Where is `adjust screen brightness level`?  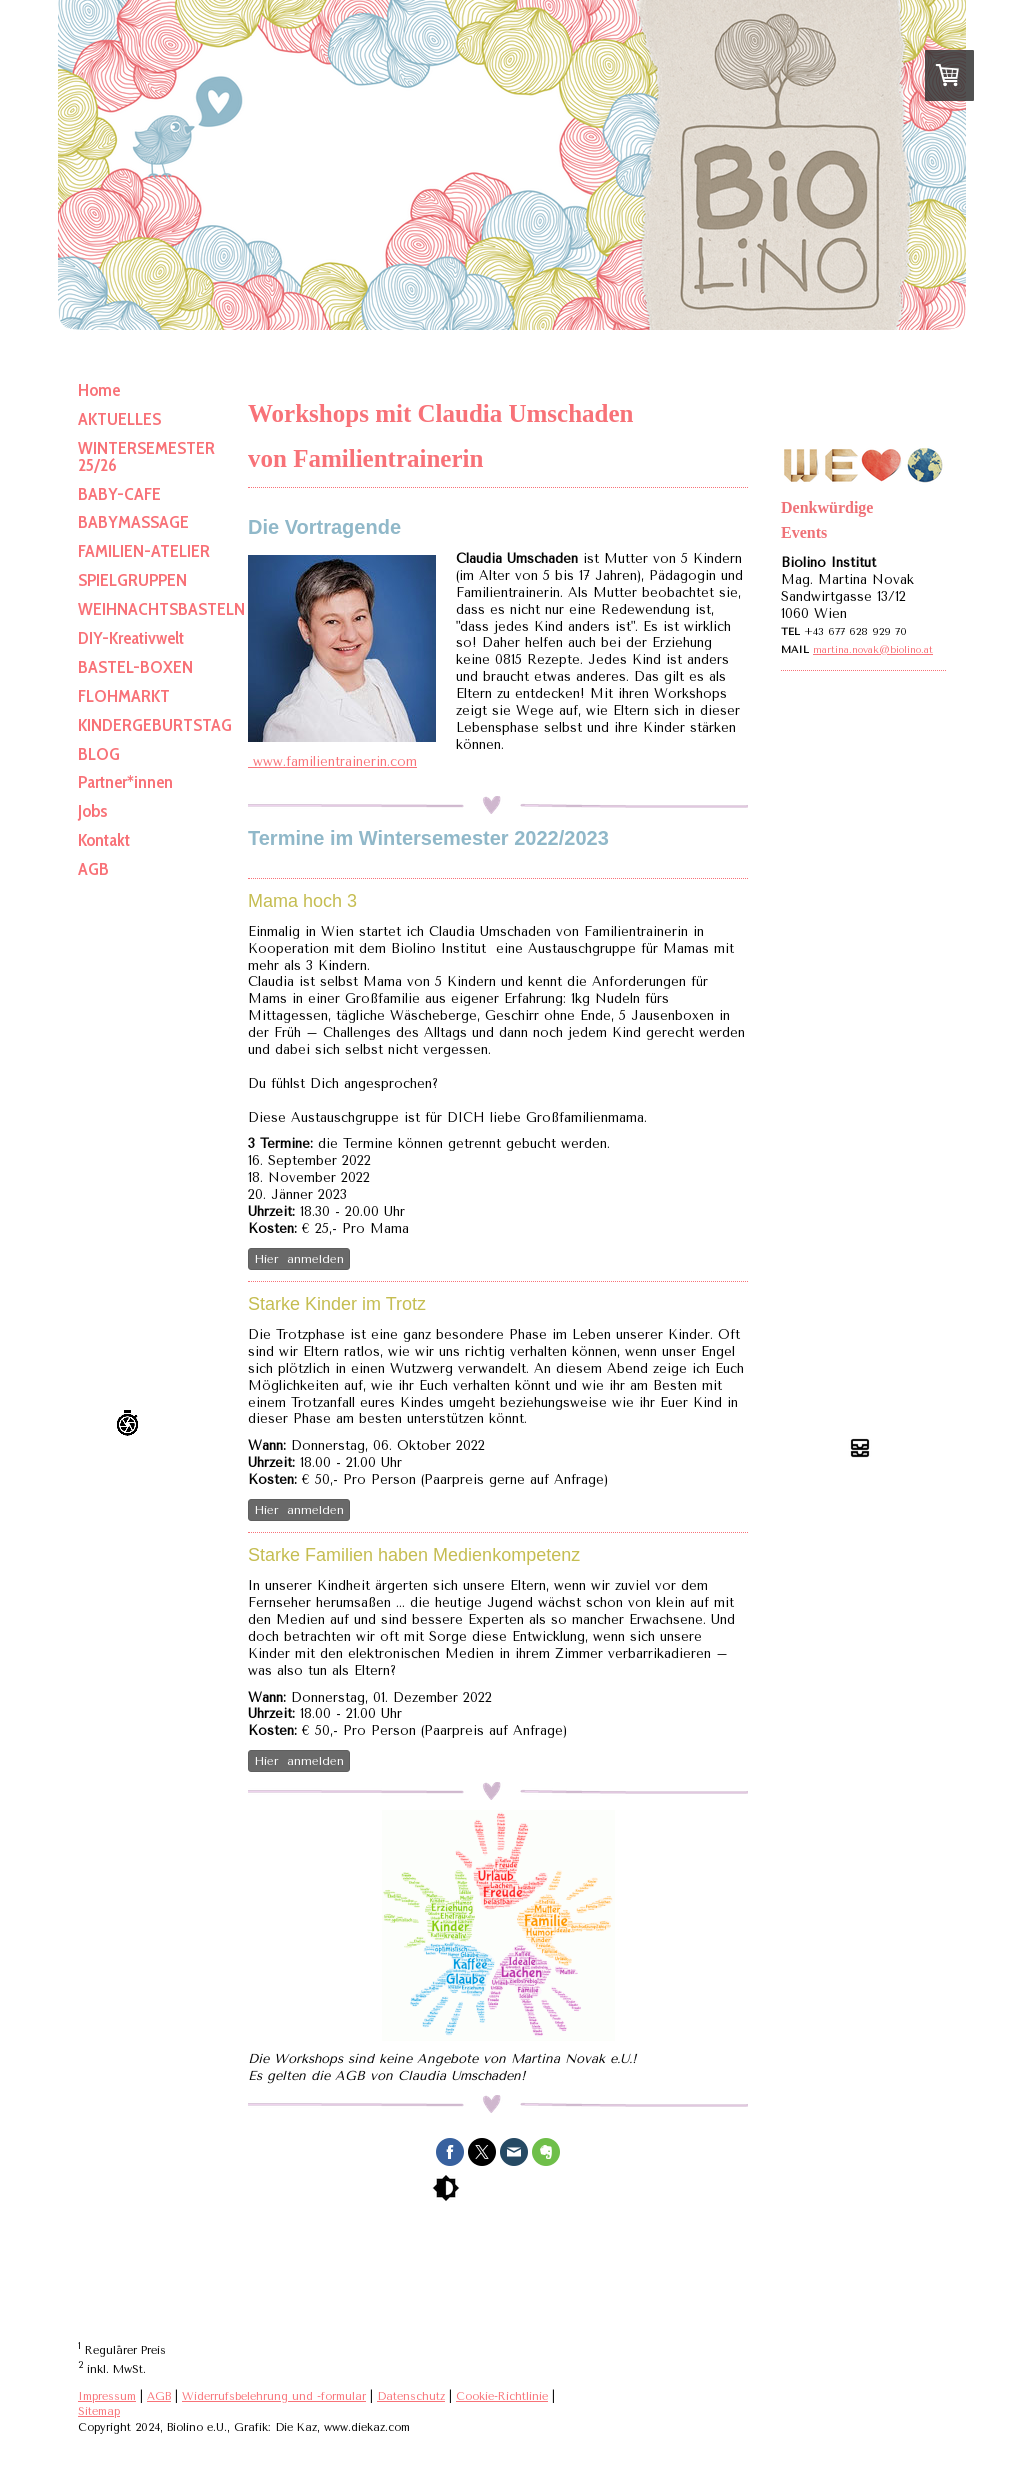
adjust screen brightness level is located at coordinates (446, 2188).